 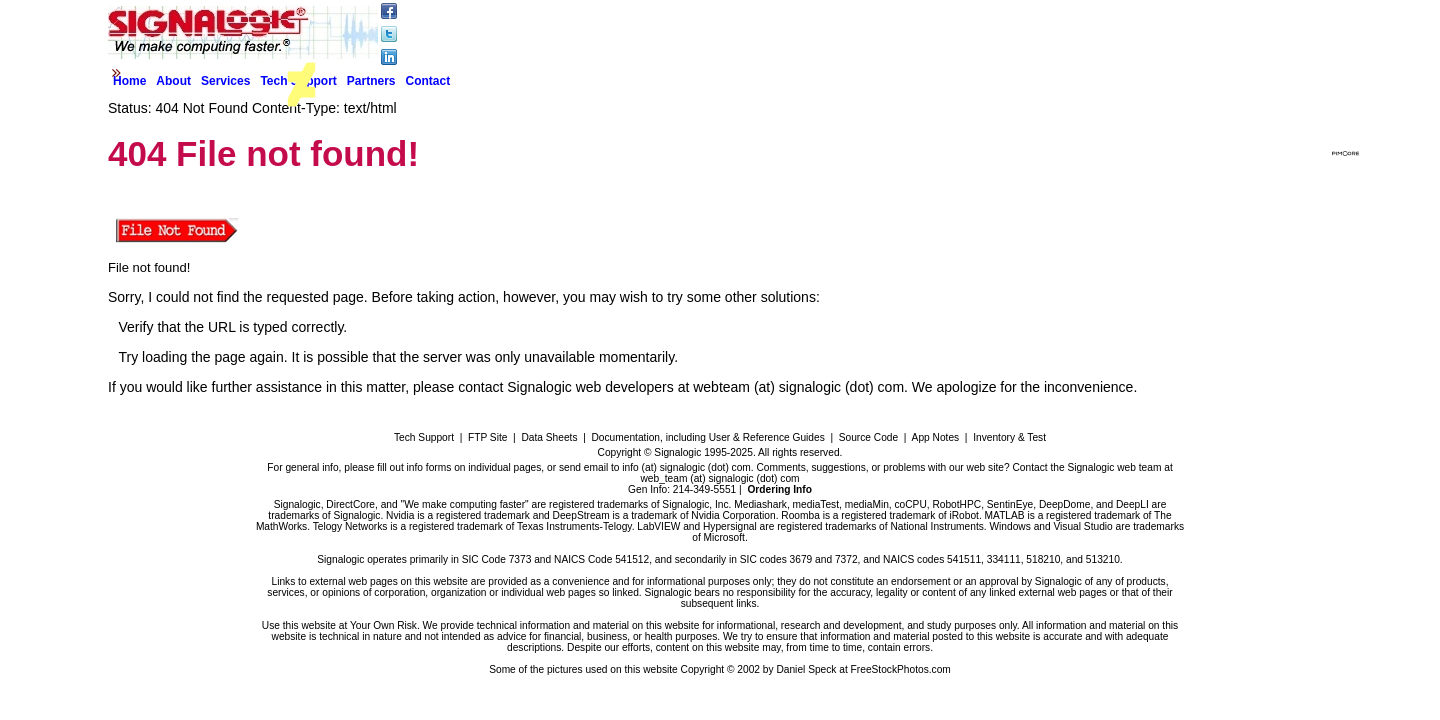 I want to click on visit deviantart profile or page, so click(x=301, y=84).